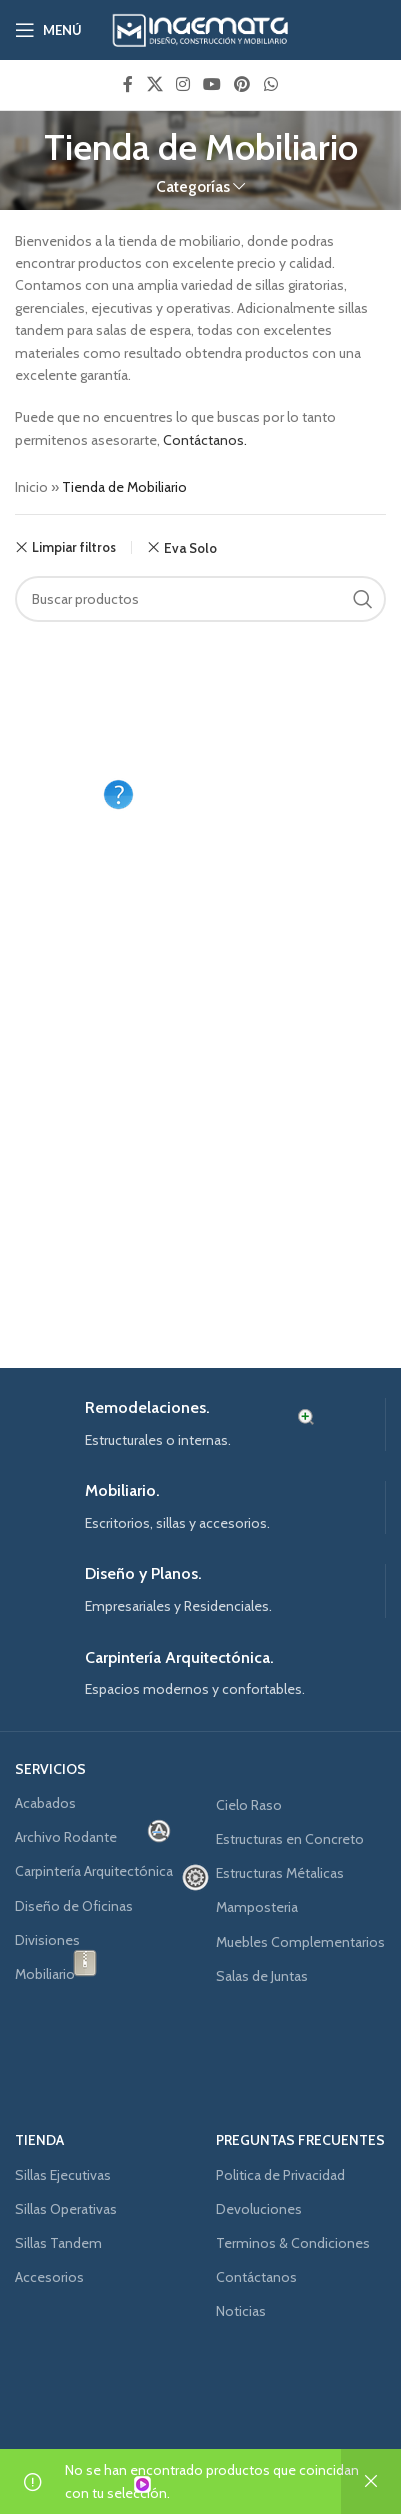  What do you see at coordinates (306, 1417) in the screenshot?
I see `zoom in on the current view` at bounding box center [306, 1417].